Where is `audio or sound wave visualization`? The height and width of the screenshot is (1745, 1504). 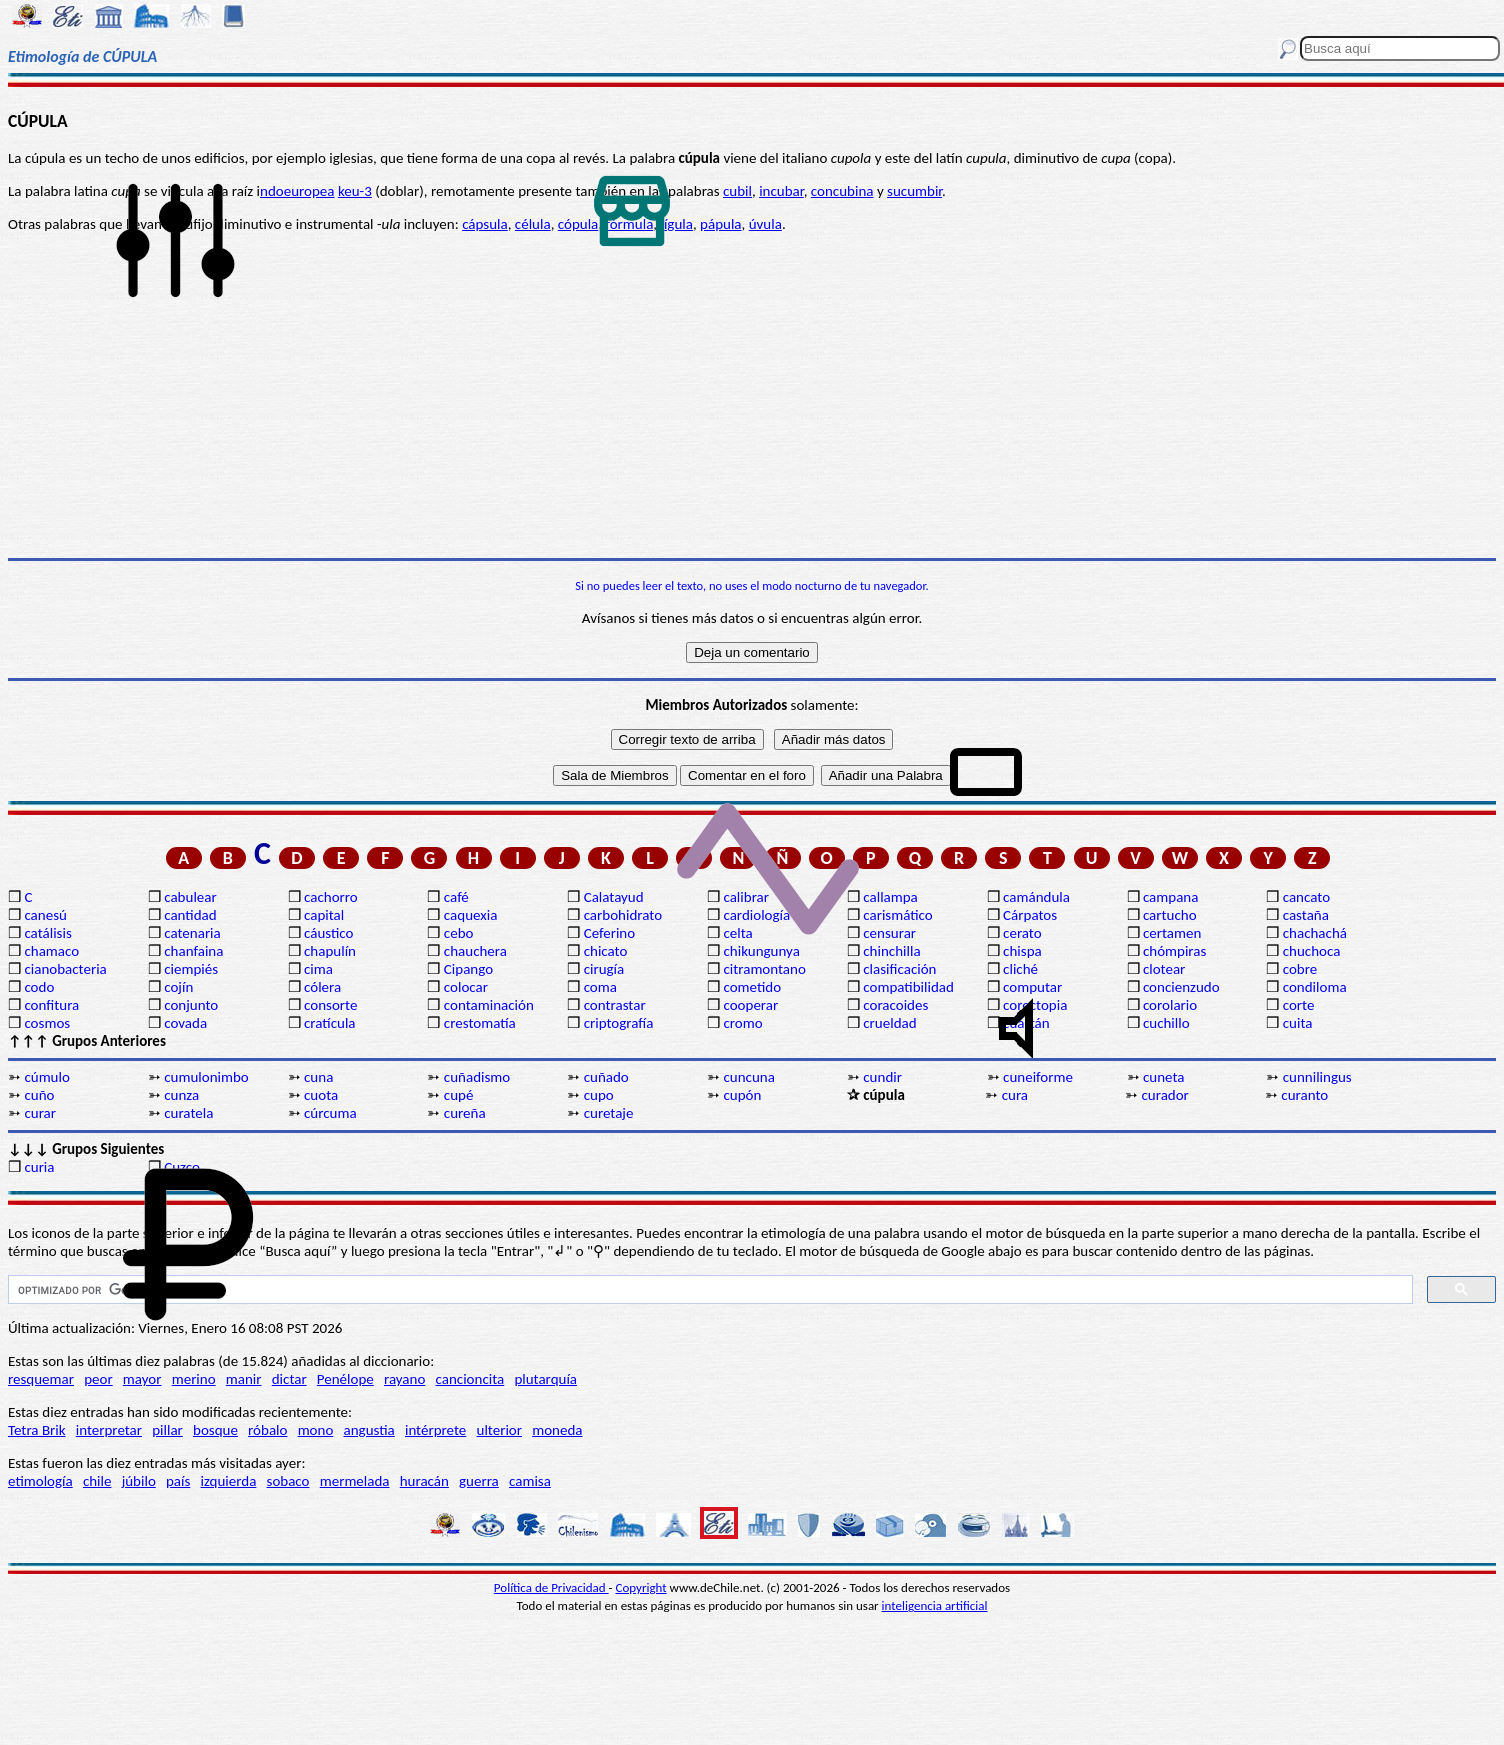
audio or sound wave visualization is located at coordinates (768, 869).